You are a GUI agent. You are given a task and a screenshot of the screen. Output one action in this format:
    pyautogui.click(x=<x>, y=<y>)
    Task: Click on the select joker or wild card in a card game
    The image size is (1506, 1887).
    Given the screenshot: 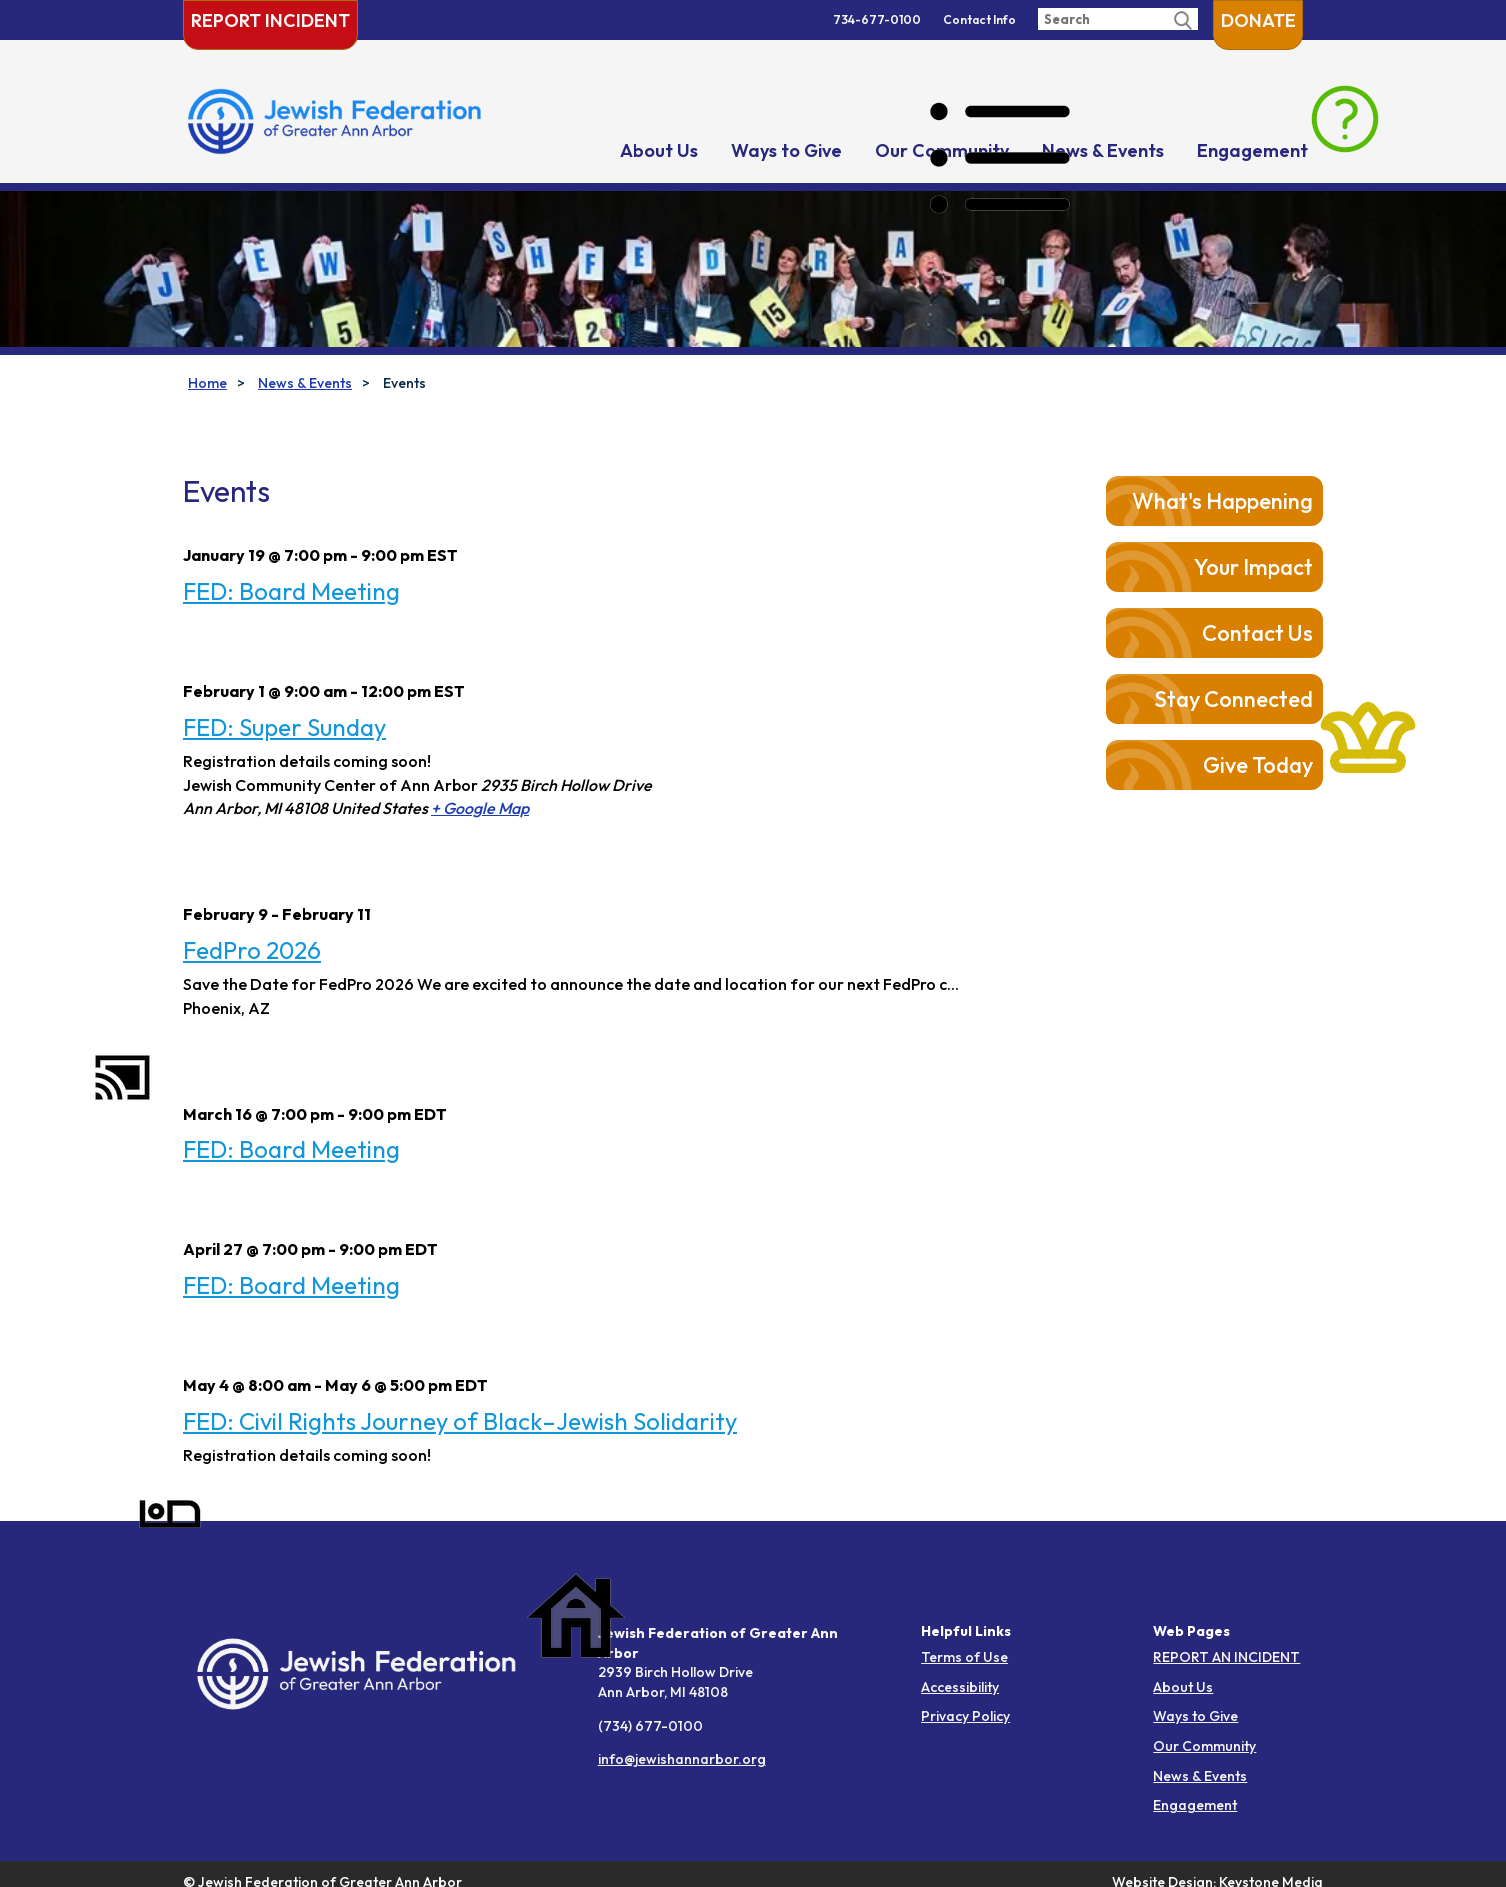 What is the action you would take?
    pyautogui.click(x=1368, y=735)
    